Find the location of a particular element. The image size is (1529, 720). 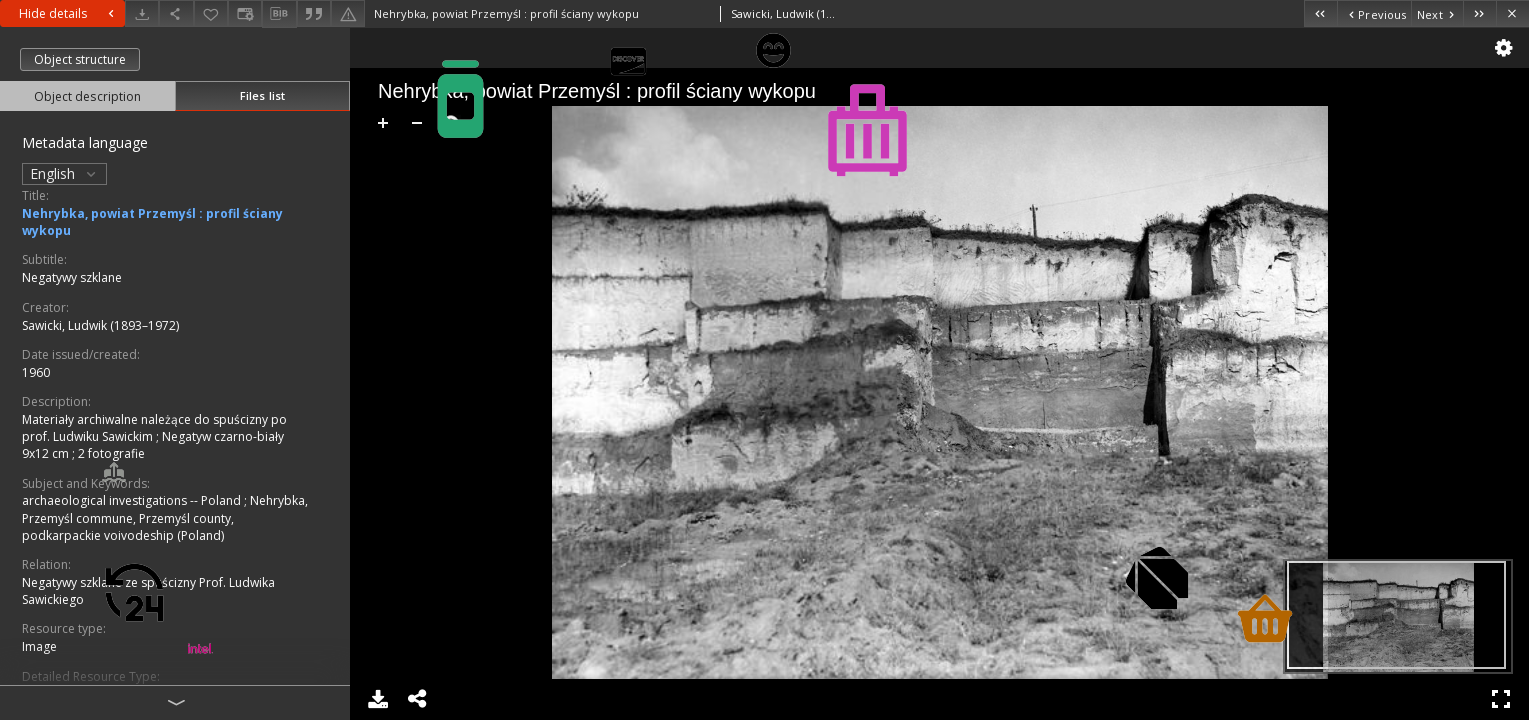

pay with Discover card is located at coordinates (628, 61).